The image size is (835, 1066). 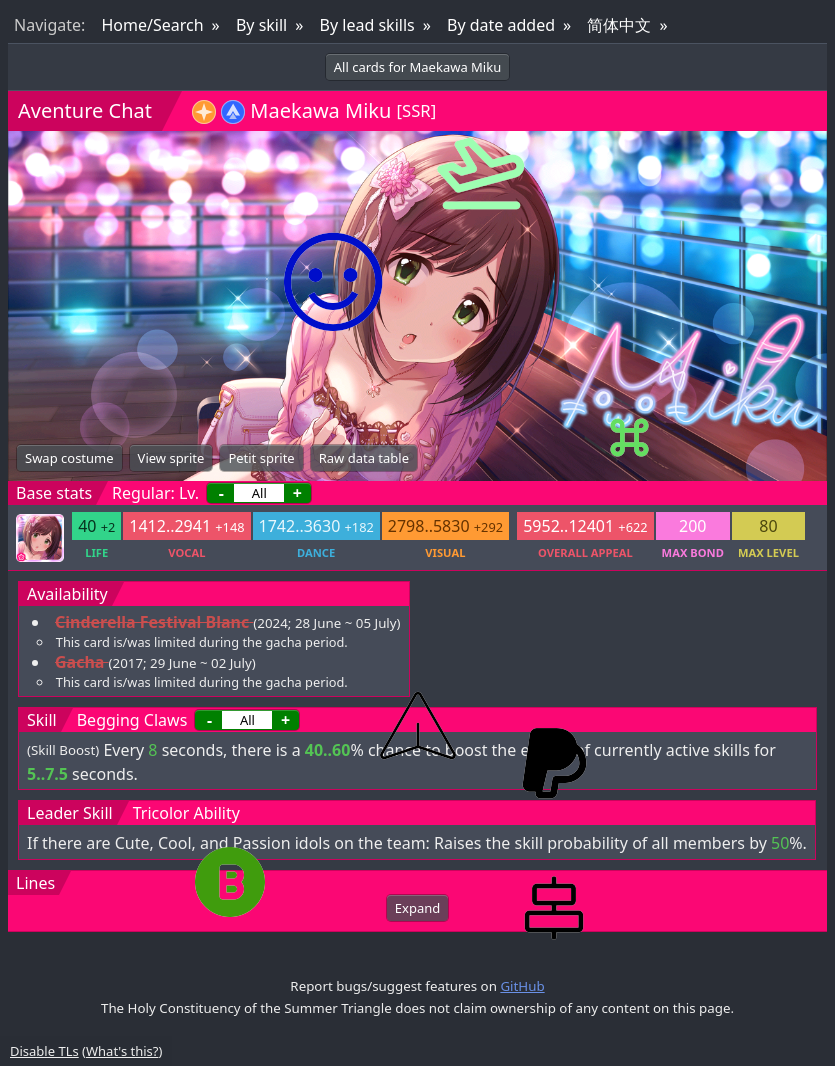 What do you see at coordinates (230, 882) in the screenshot?
I see `xbox controller B button indicator` at bounding box center [230, 882].